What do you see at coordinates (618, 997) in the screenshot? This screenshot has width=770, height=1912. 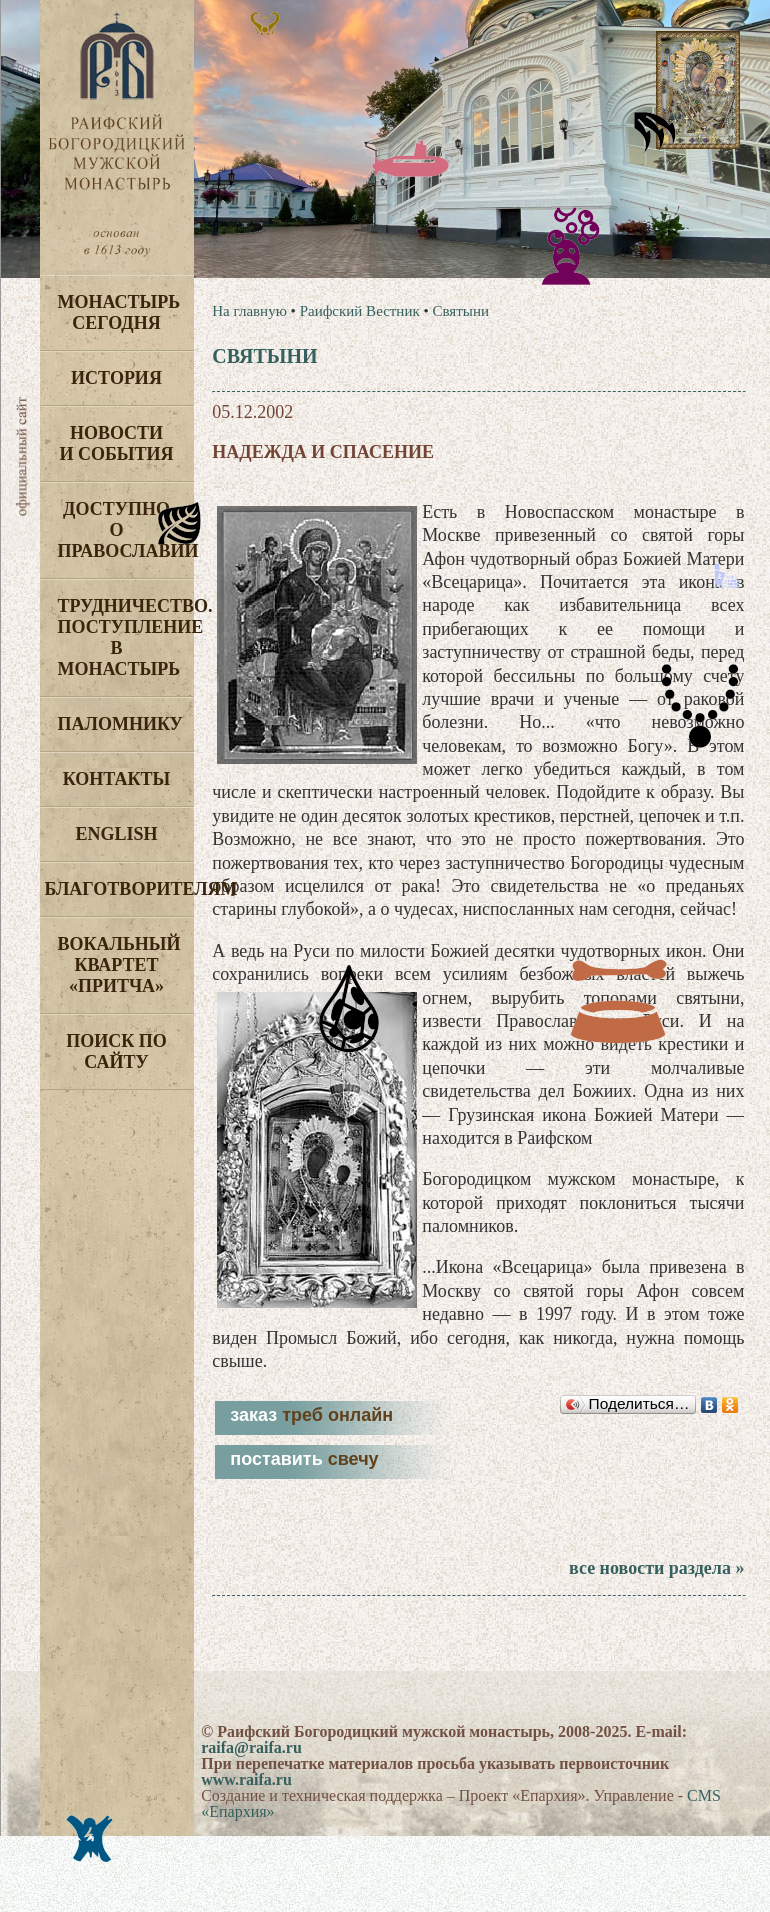 I see `access pet feeding schedule` at bounding box center [618, 997].